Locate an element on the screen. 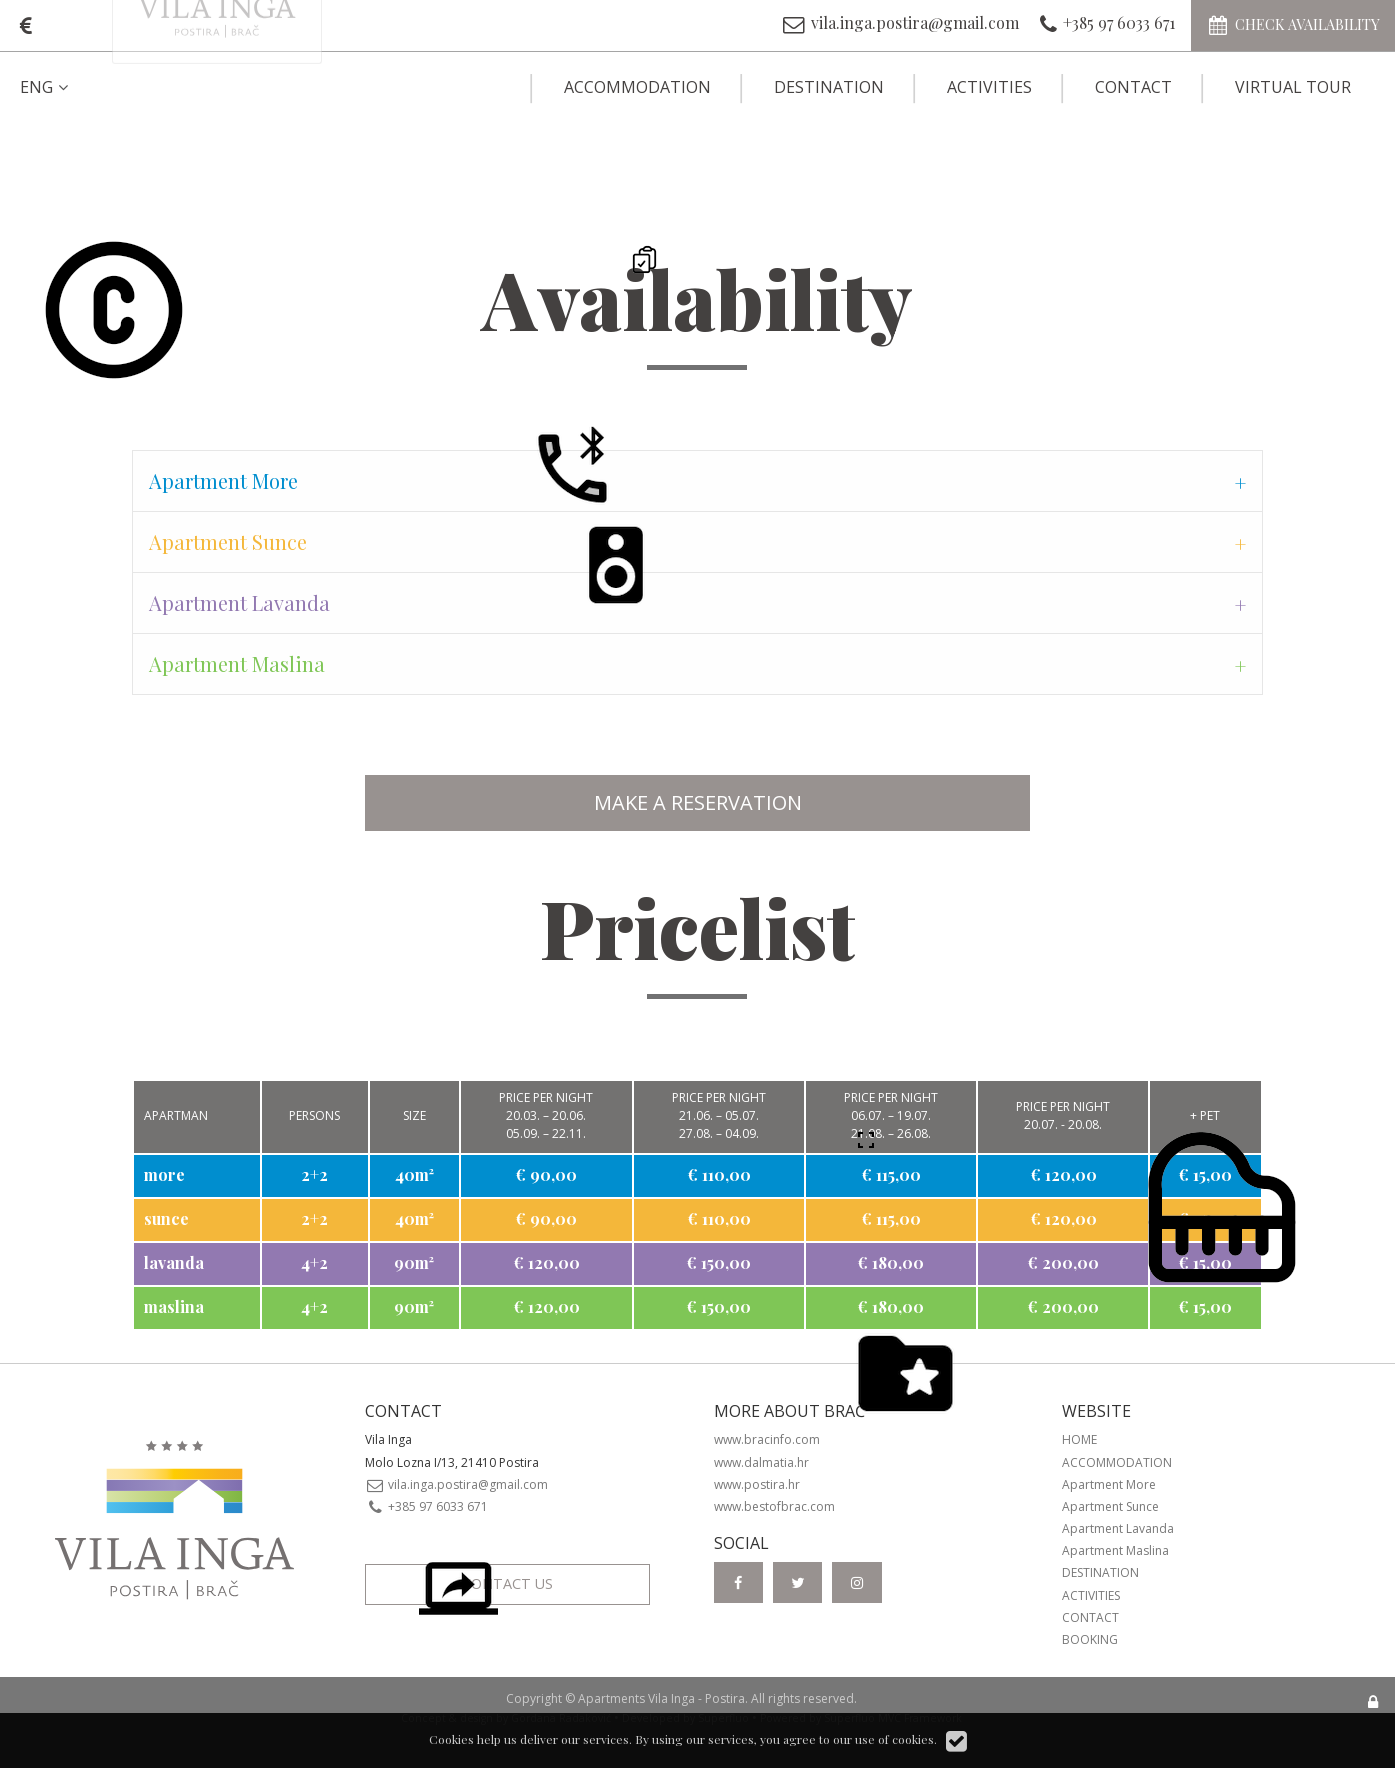 This screenshot has width=1395, height=1768. start sharing your screen is located at coordinates (458, 1588).